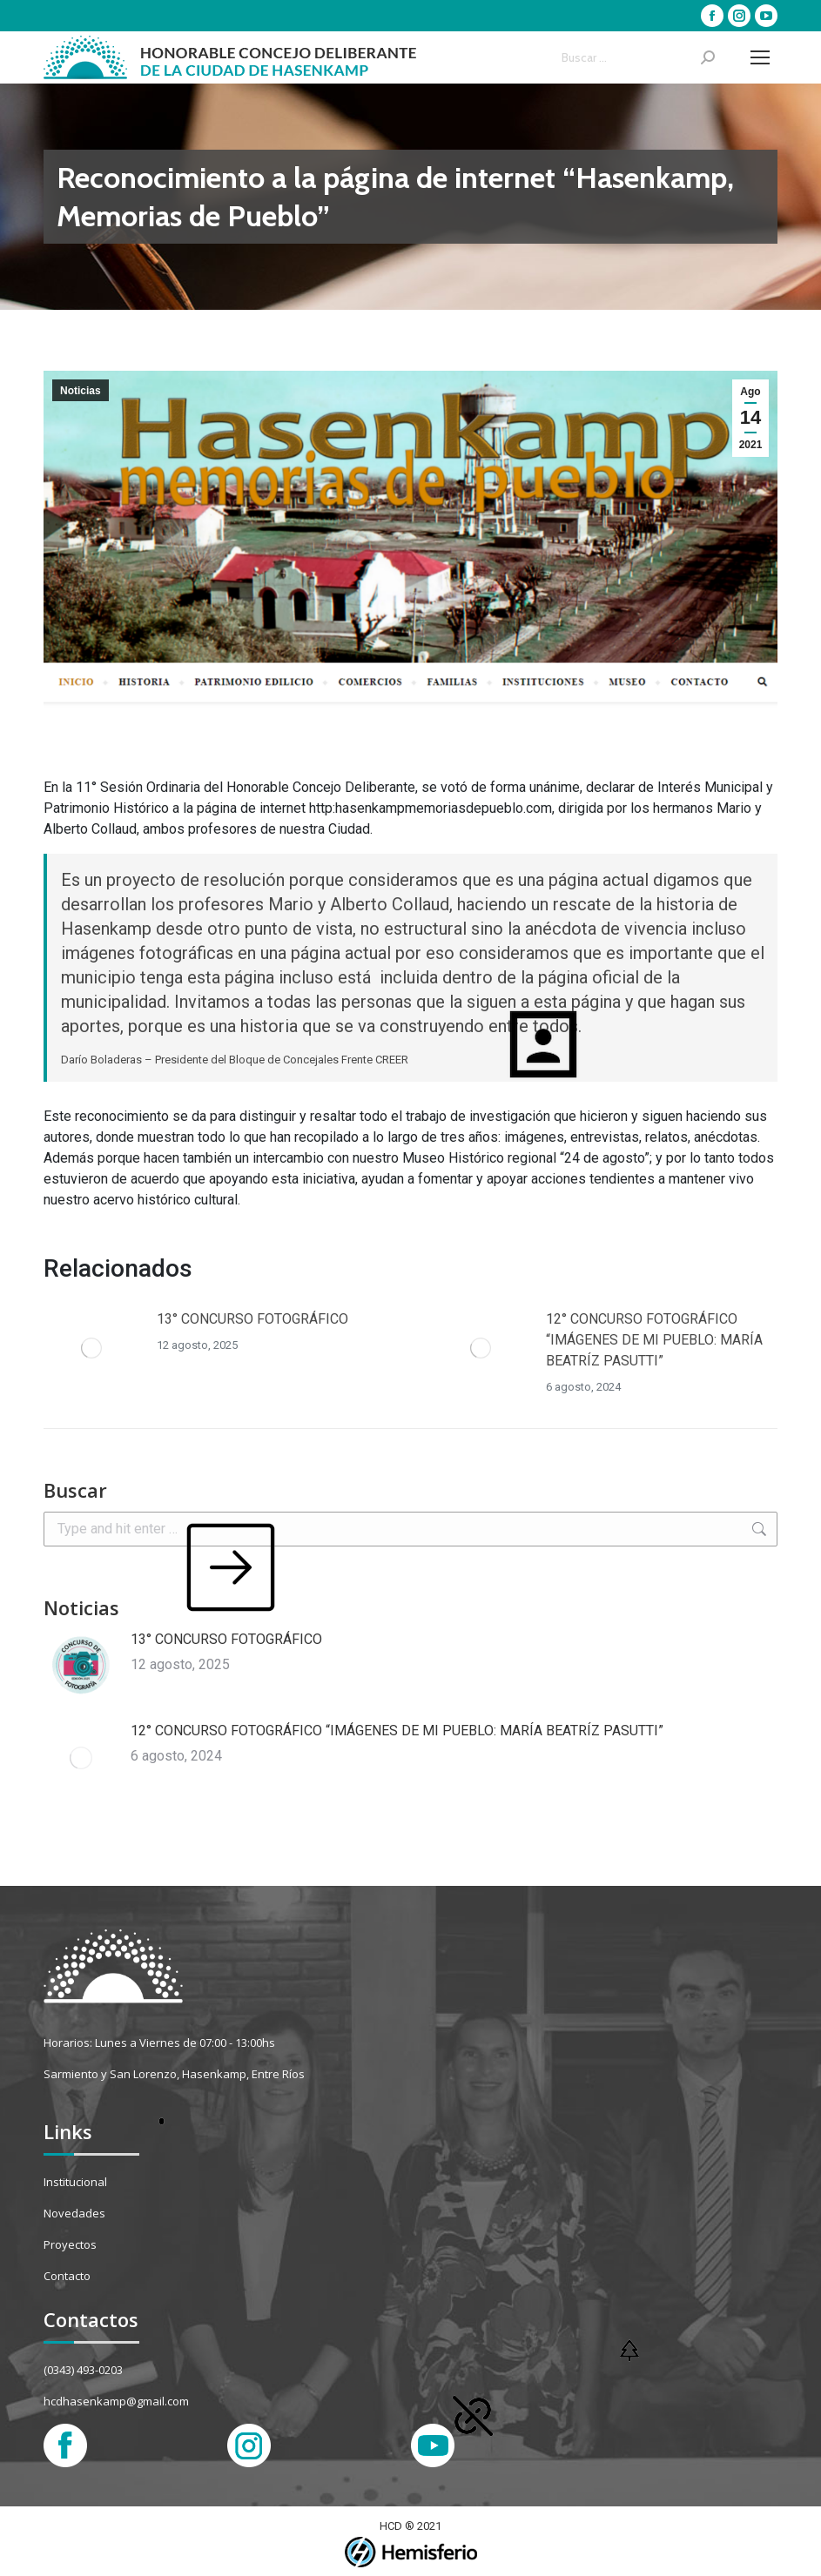 This screenshot has height=2576, width=821. I want to click on indicates no cellular signal available, so click(180, 2107).